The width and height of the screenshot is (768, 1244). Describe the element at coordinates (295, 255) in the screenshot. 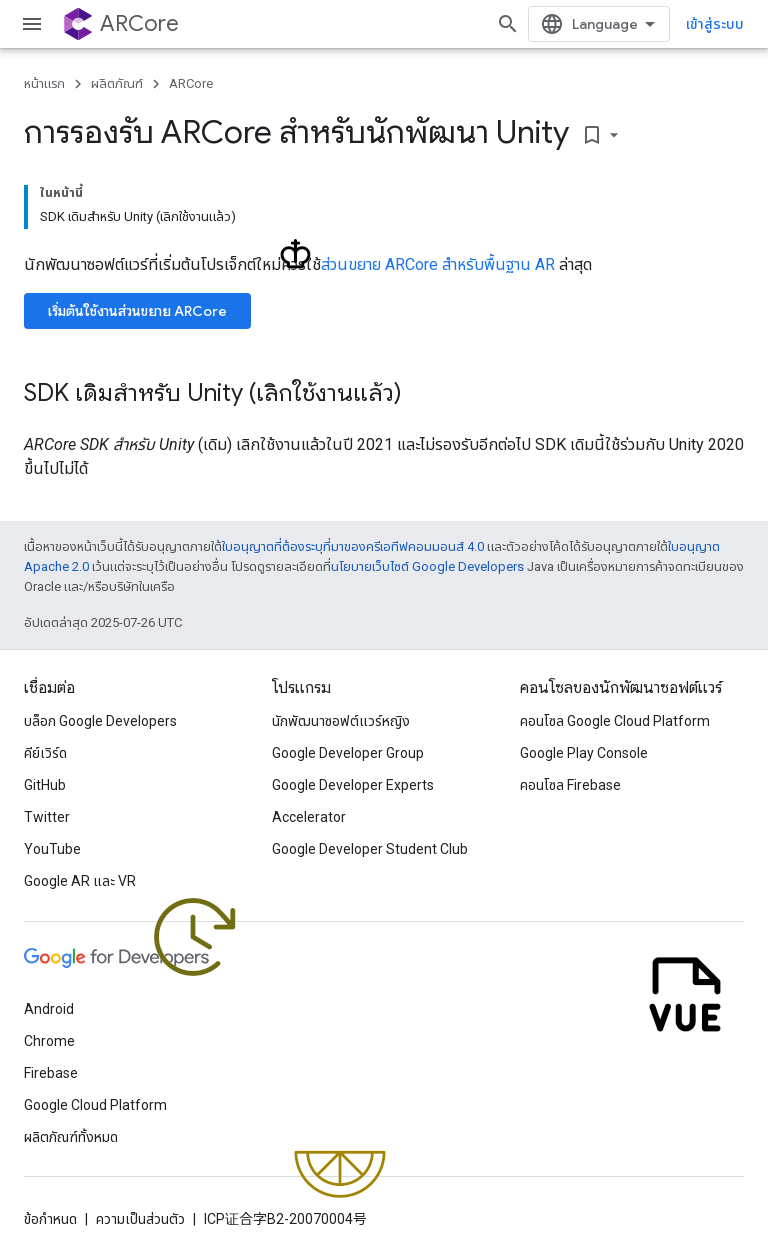

I see `indicates premium or royal status` at that location.